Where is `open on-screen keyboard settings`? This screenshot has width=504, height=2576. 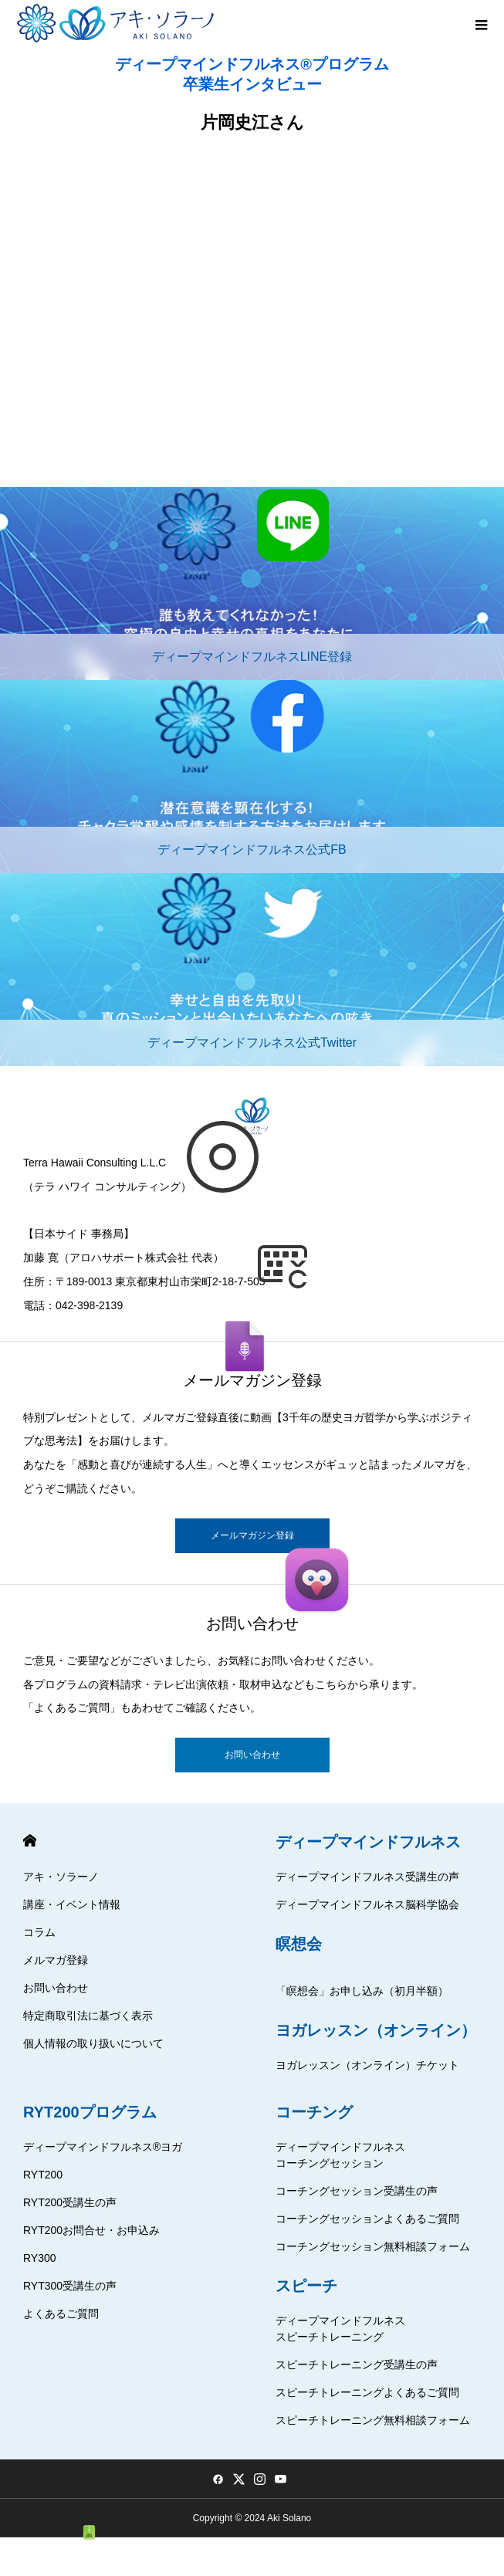 open on-screen keyboard settings is located at coordinates (282, 1264).